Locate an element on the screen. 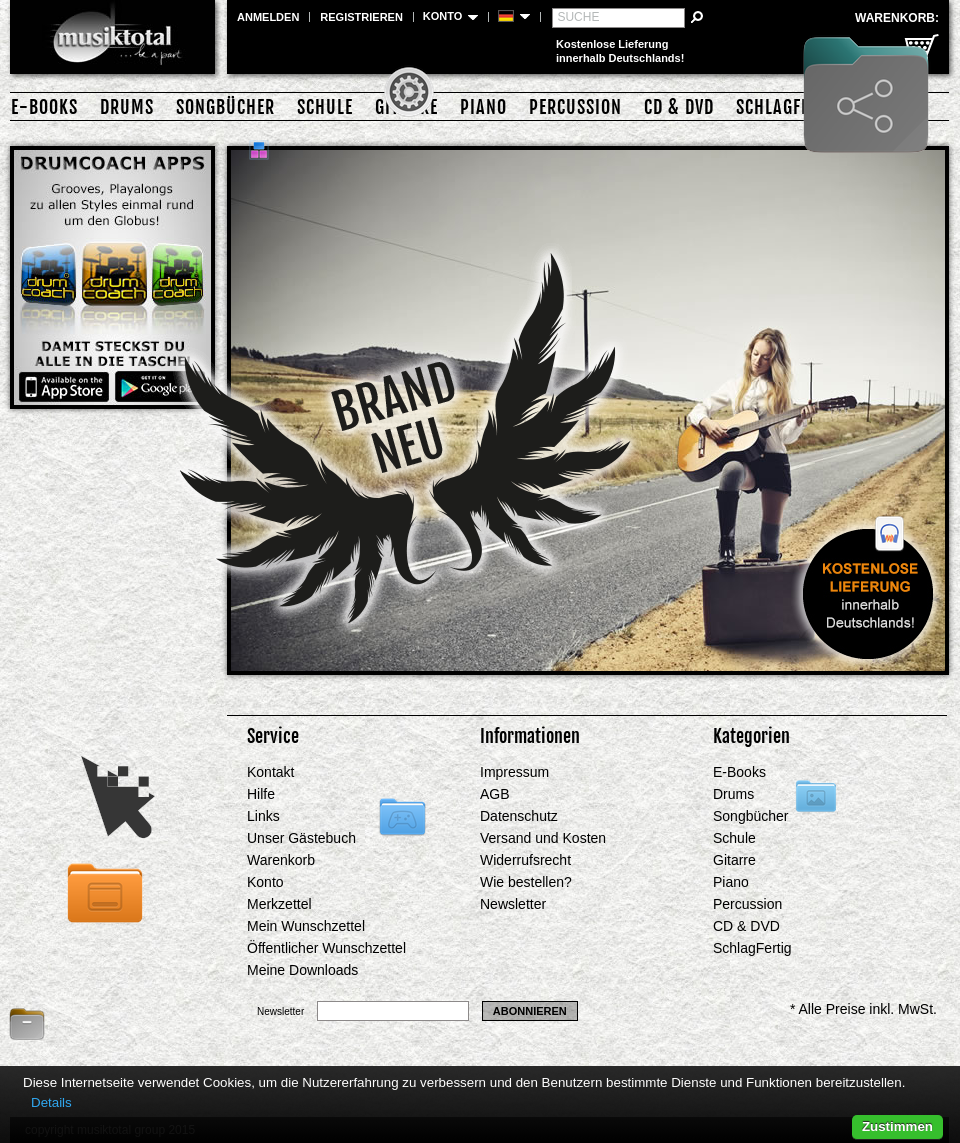 This screenshot has height=1143, width=960. open desktop folder is located at coordinates (105, 893).